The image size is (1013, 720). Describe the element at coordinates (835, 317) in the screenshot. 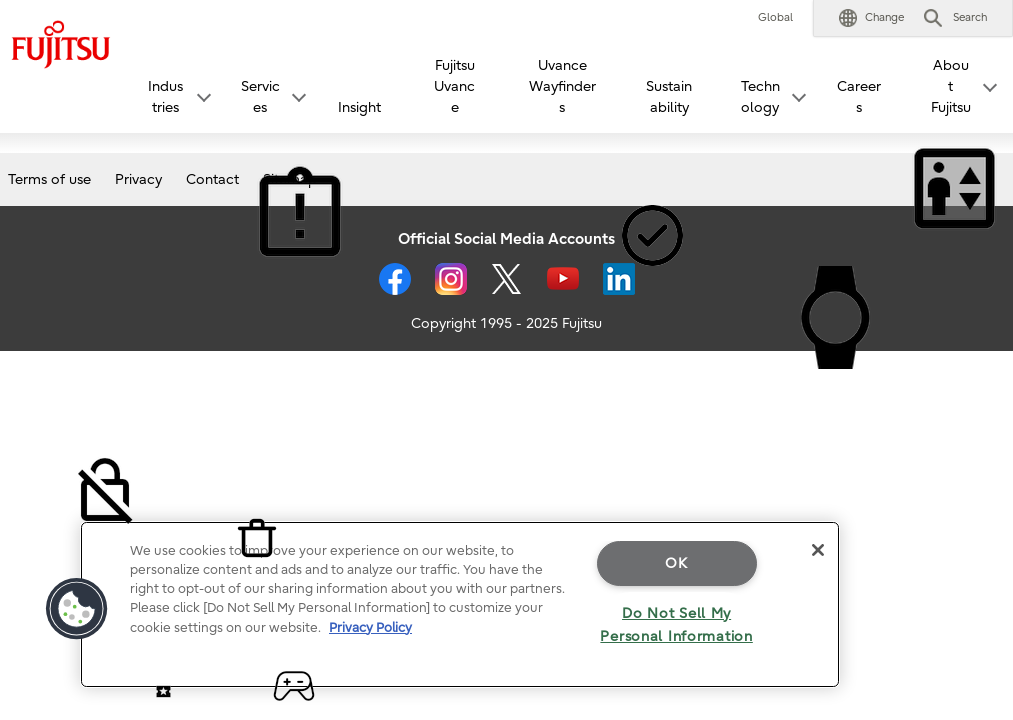

I see `access smartwatch settings or paired device` at that location.